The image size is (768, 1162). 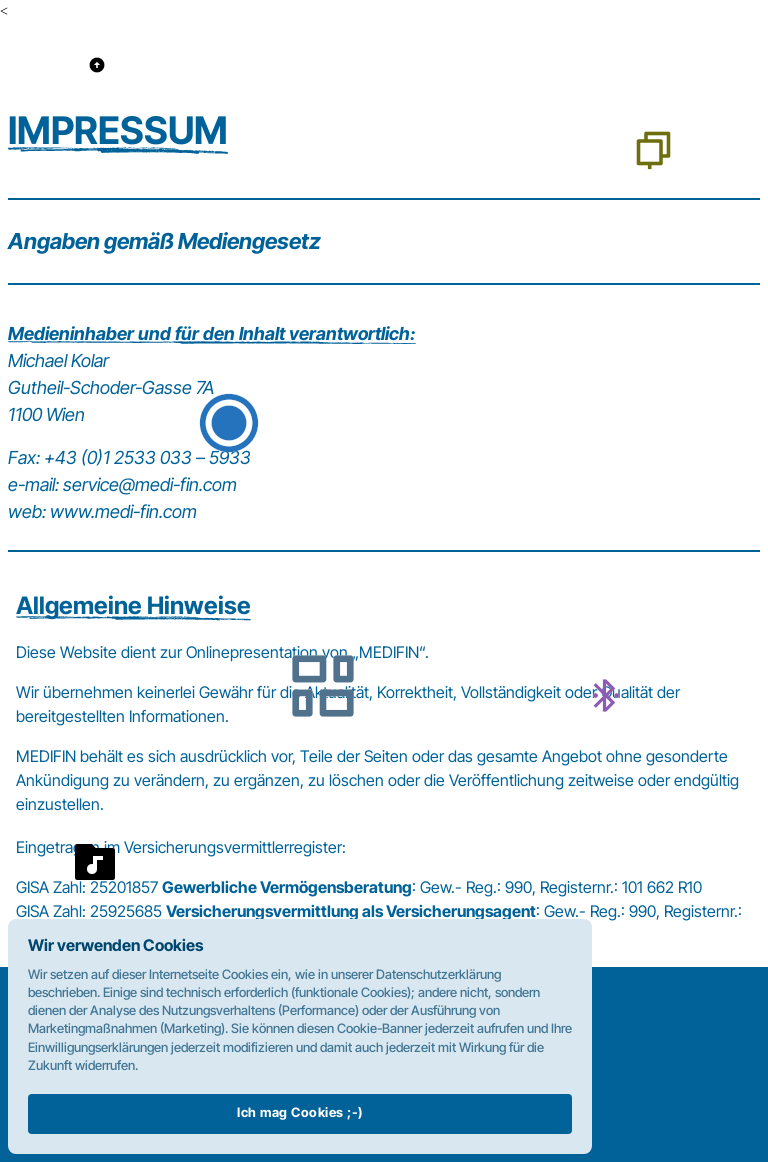 What do you see at coordinates (323, 686) in the screenshot?
I see `access the dashboard or control panel` at bounding box center [323, 686].